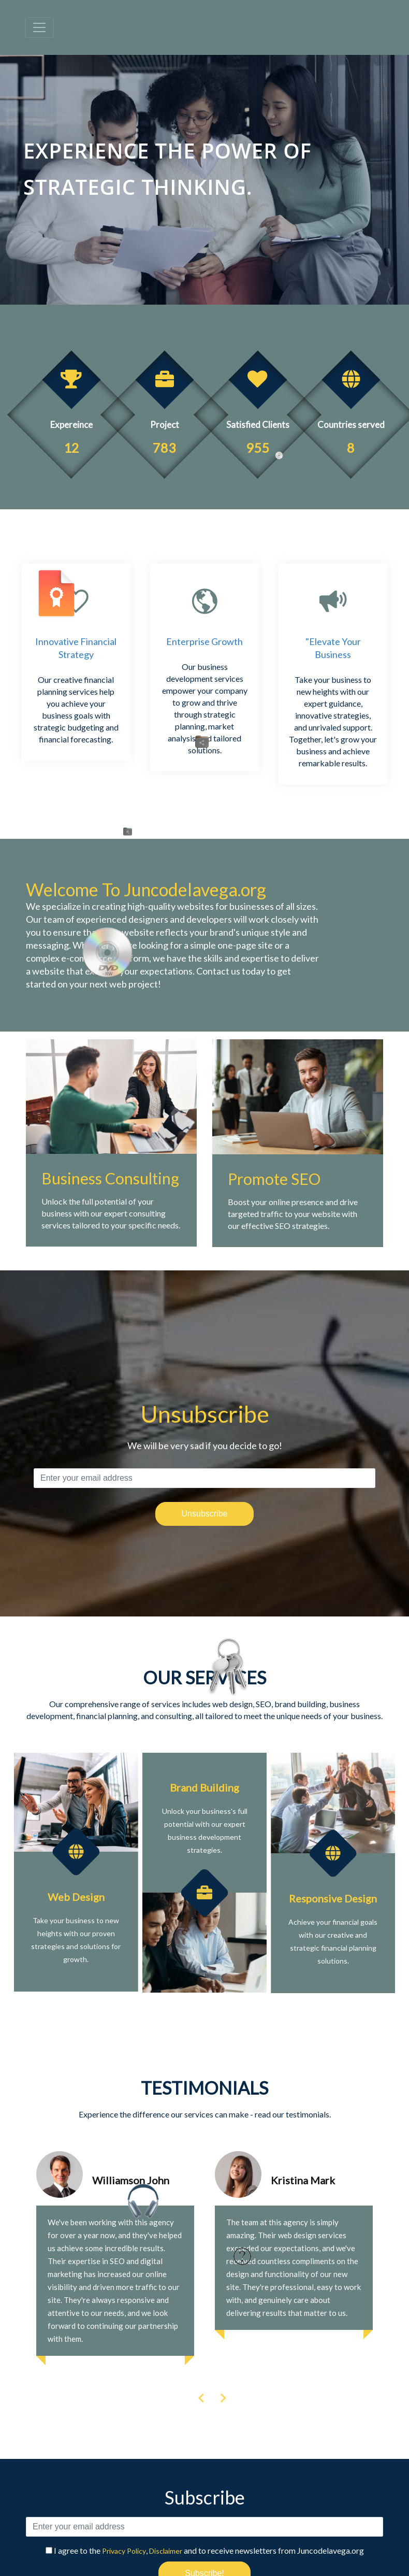 The height and width of the screenshot is (2576, 409). Describe the element at coordinates (143, 2201) in the screenshot. I see `bluetooth headphones connected` at that location.